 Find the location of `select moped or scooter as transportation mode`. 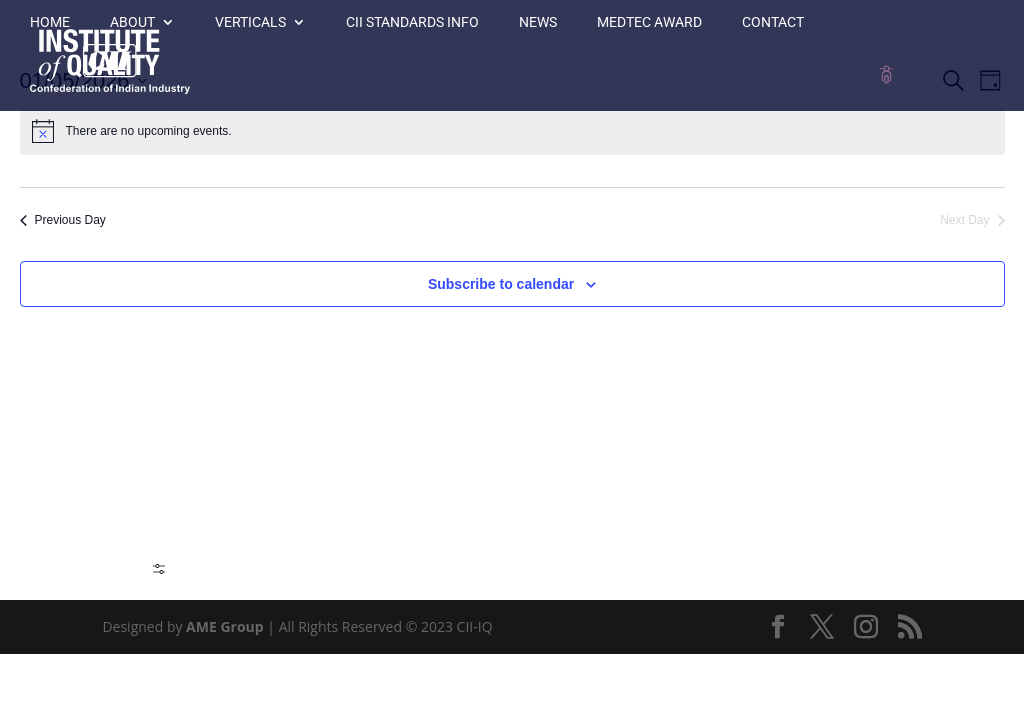

select moped or scooter as transportation mode is located at coordinates (886, 74).